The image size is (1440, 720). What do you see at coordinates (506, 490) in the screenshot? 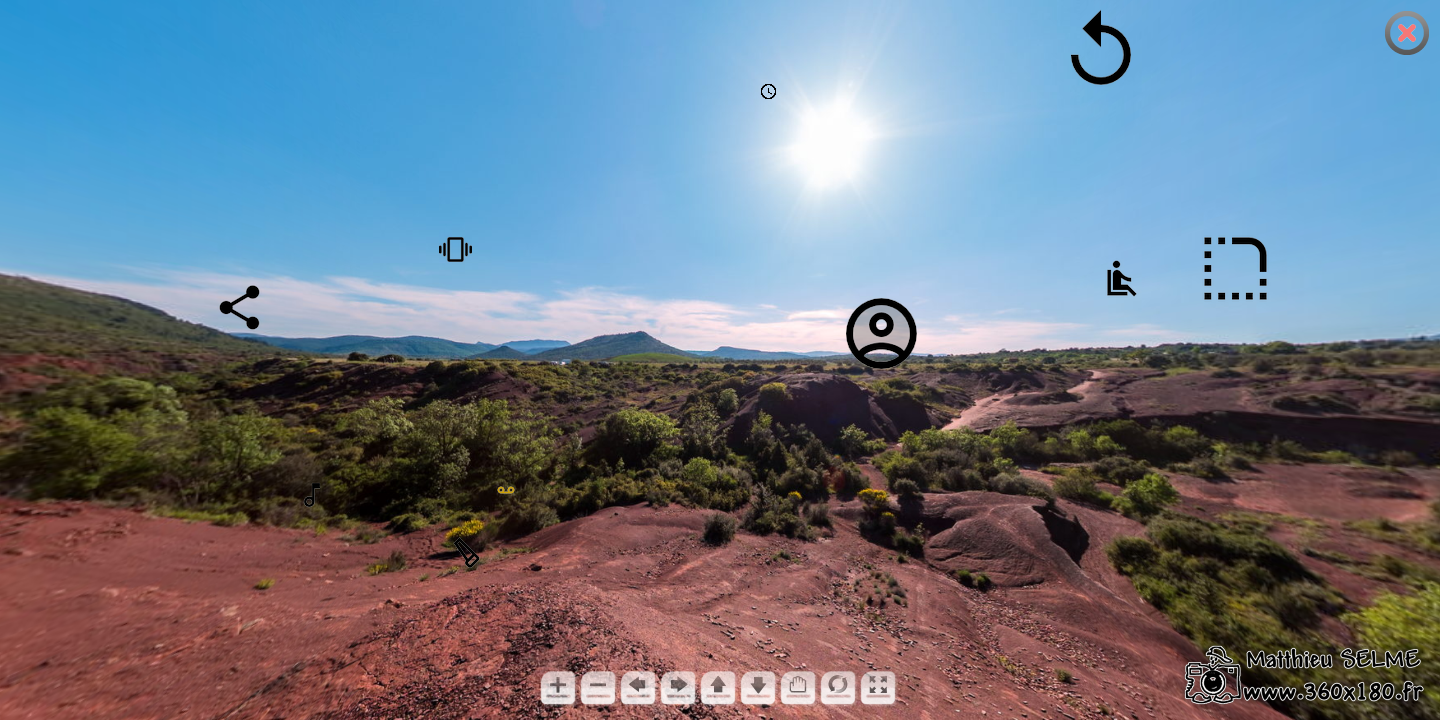
I see `indicates voicemail is available` at bounding box center [506, 490].